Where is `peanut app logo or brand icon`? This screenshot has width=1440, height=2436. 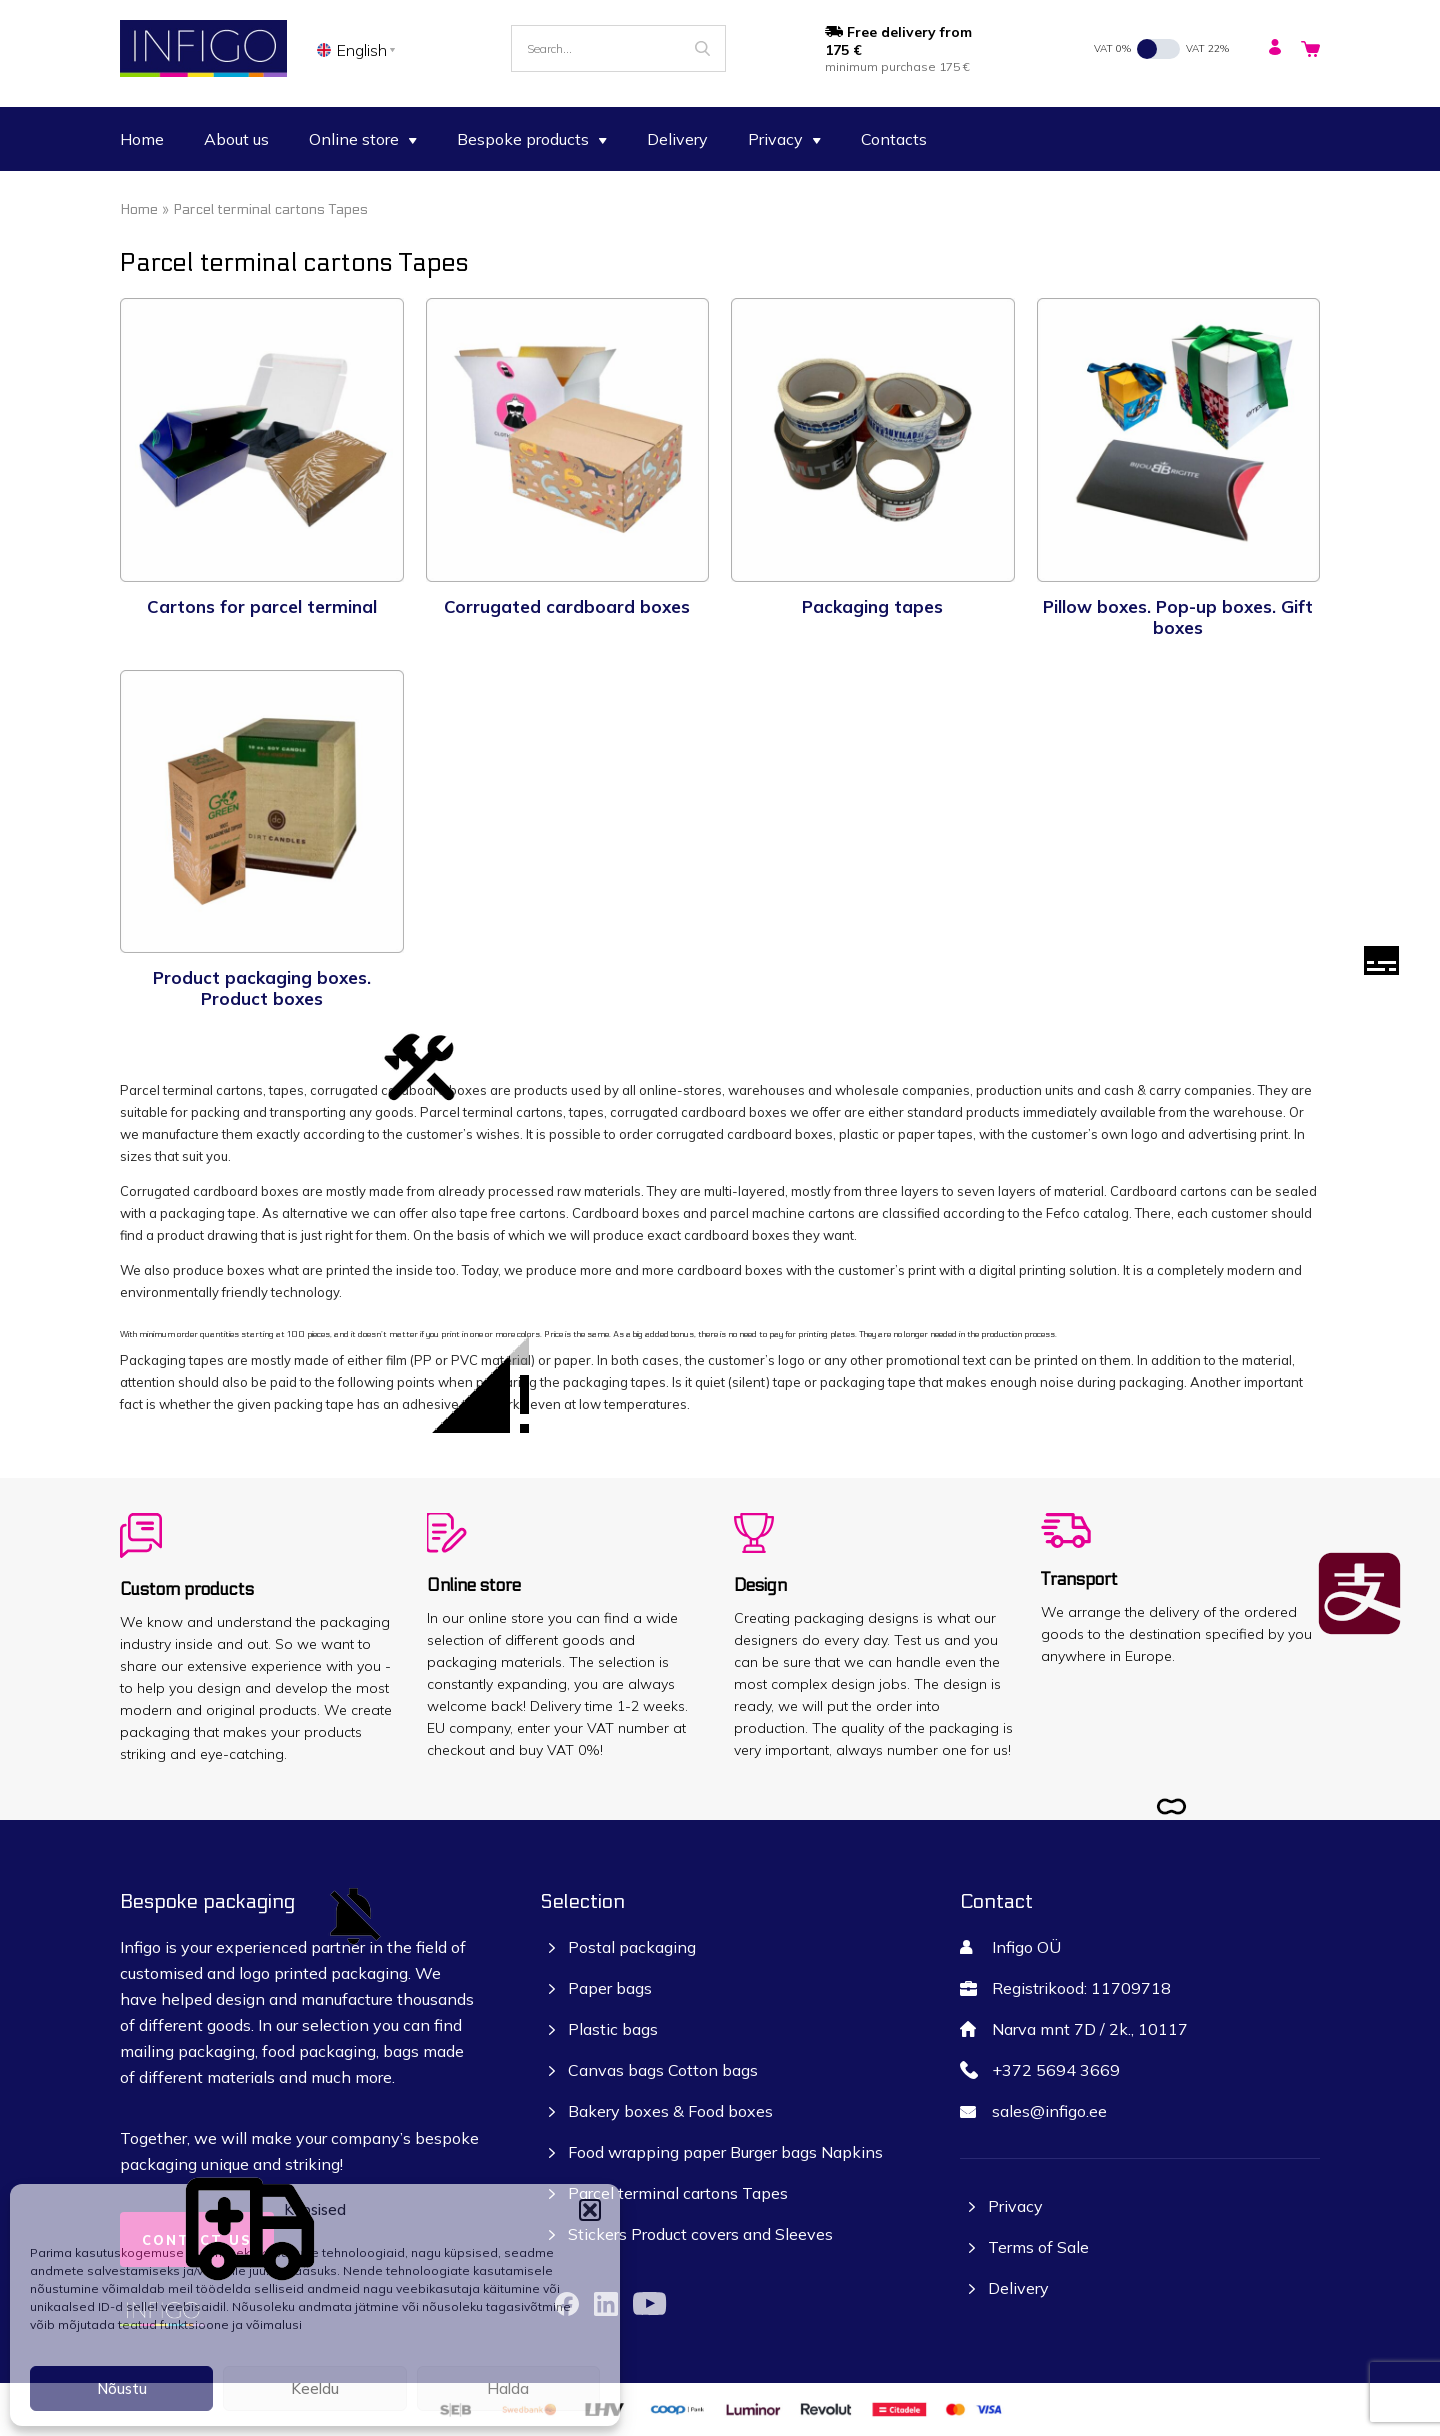
peanut app logo or brand icon is located at coordinates (1171, 1806).